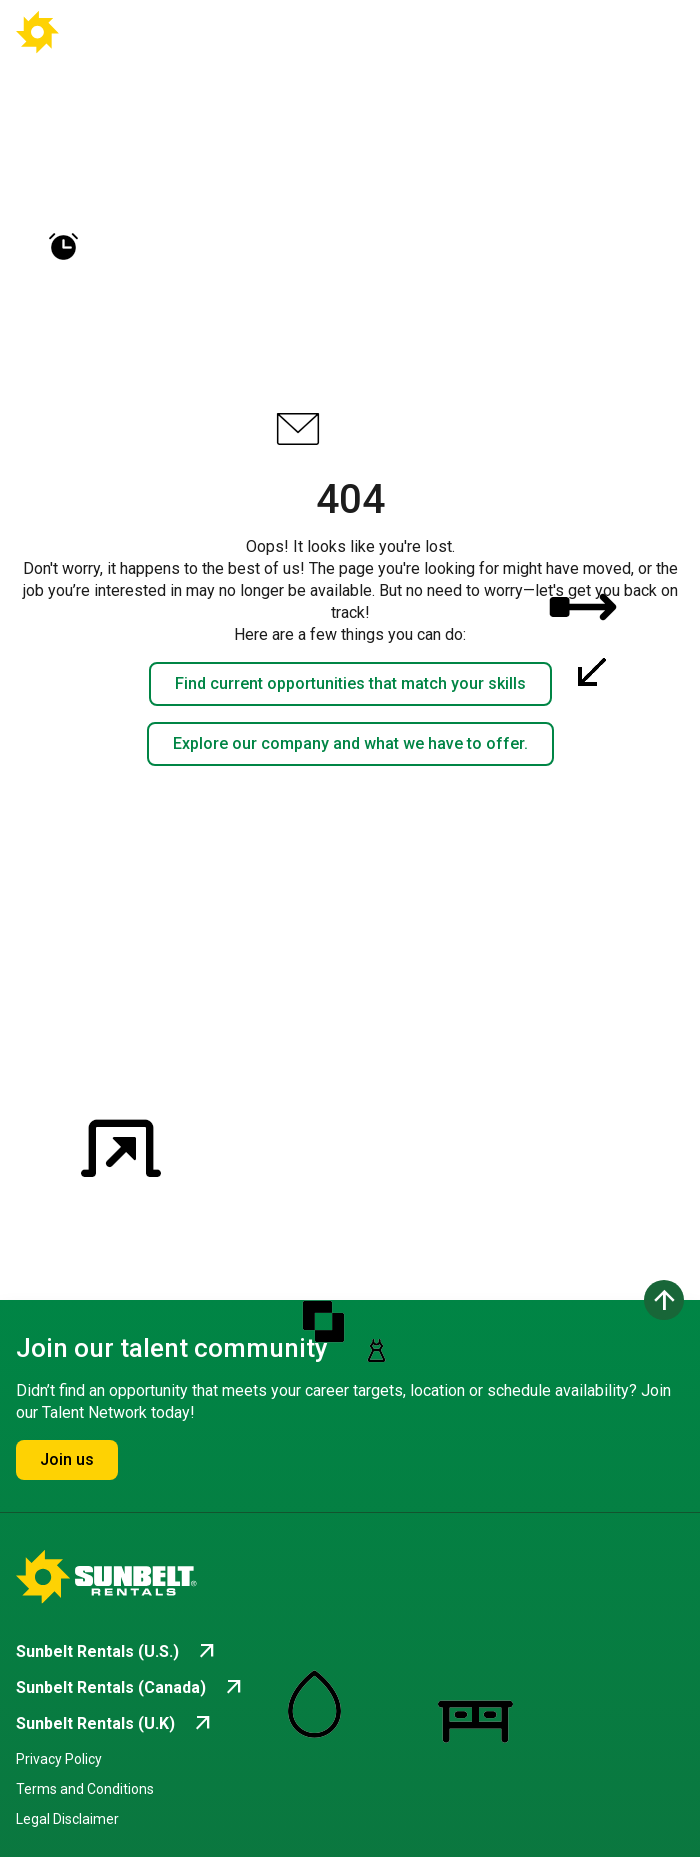 This screenshot has width=700, height=1857. What do you see at coordinates (323, 1321) in the screenshot?
I see `exclude overlapping areas in a selection` at bounding box center [323, 1321].